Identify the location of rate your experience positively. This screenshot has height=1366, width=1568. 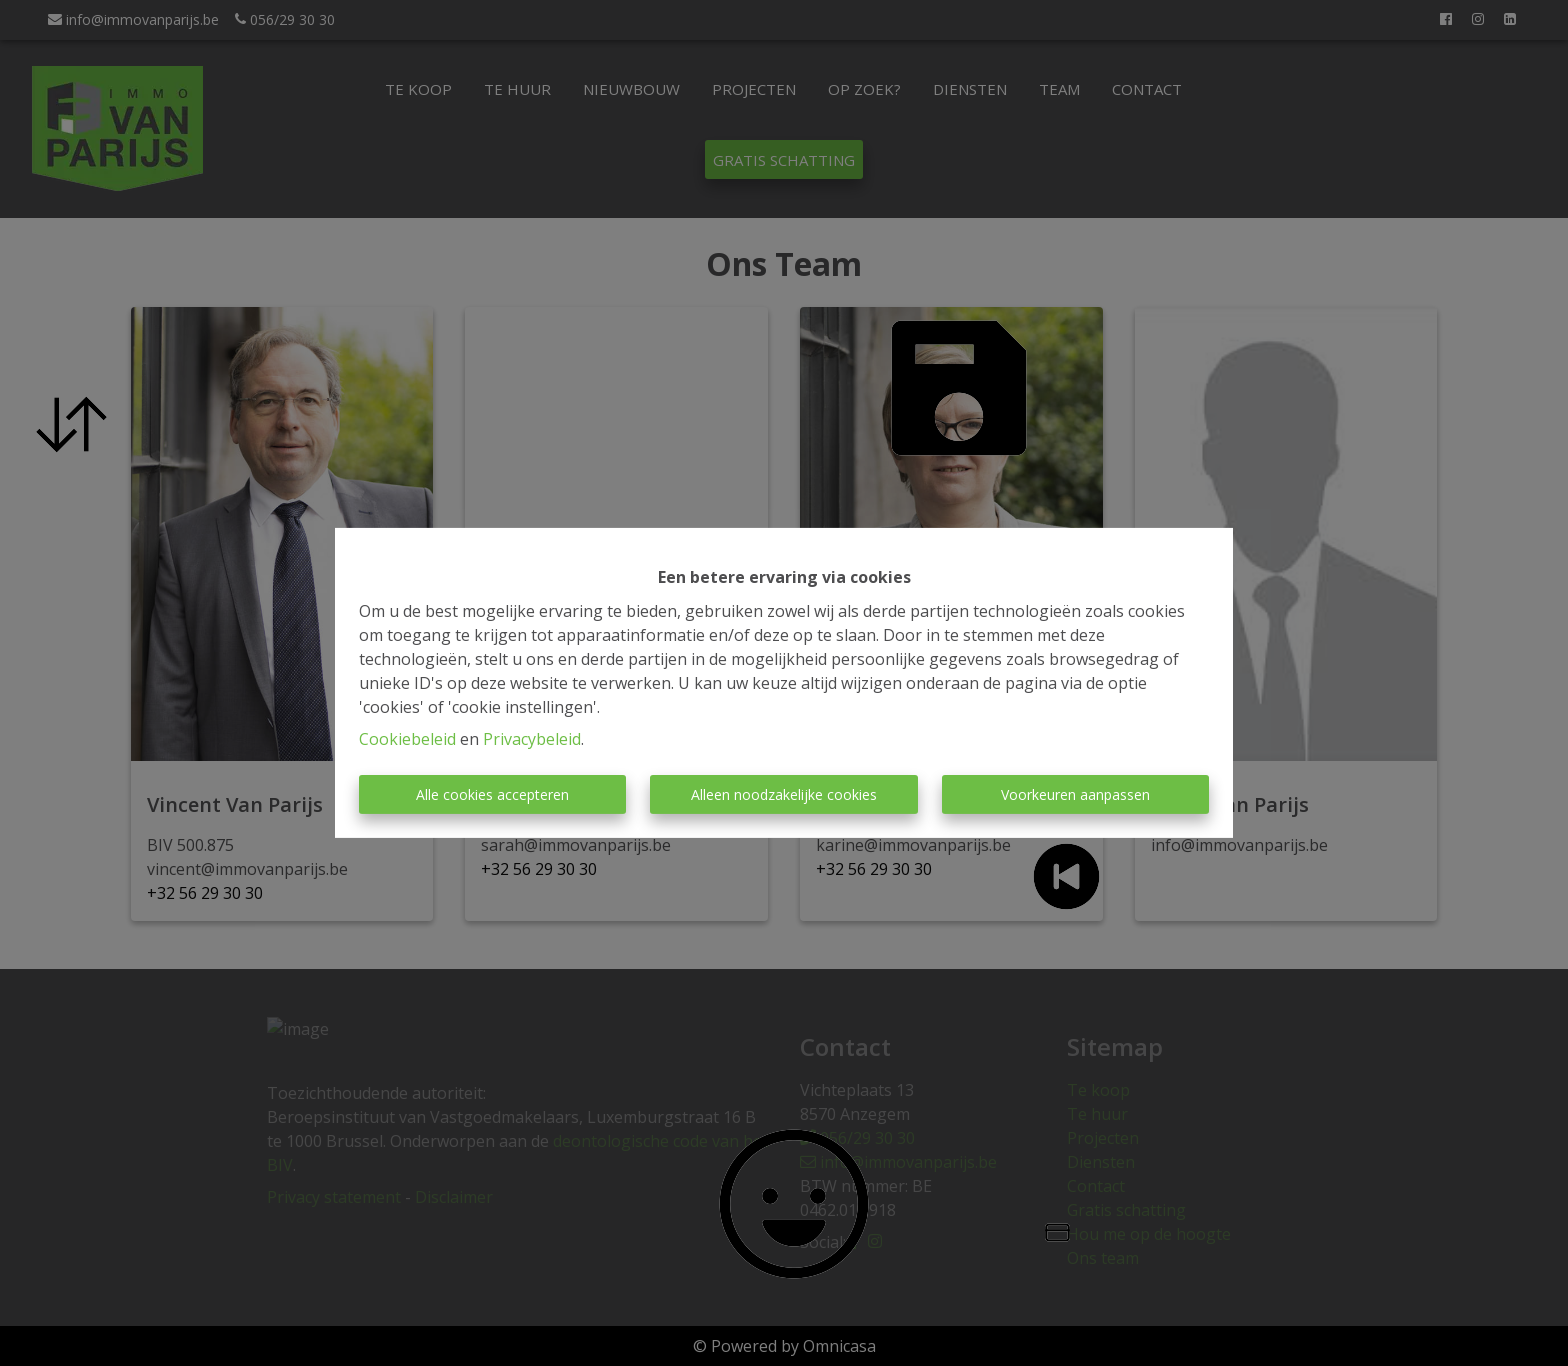
(794, 1204).